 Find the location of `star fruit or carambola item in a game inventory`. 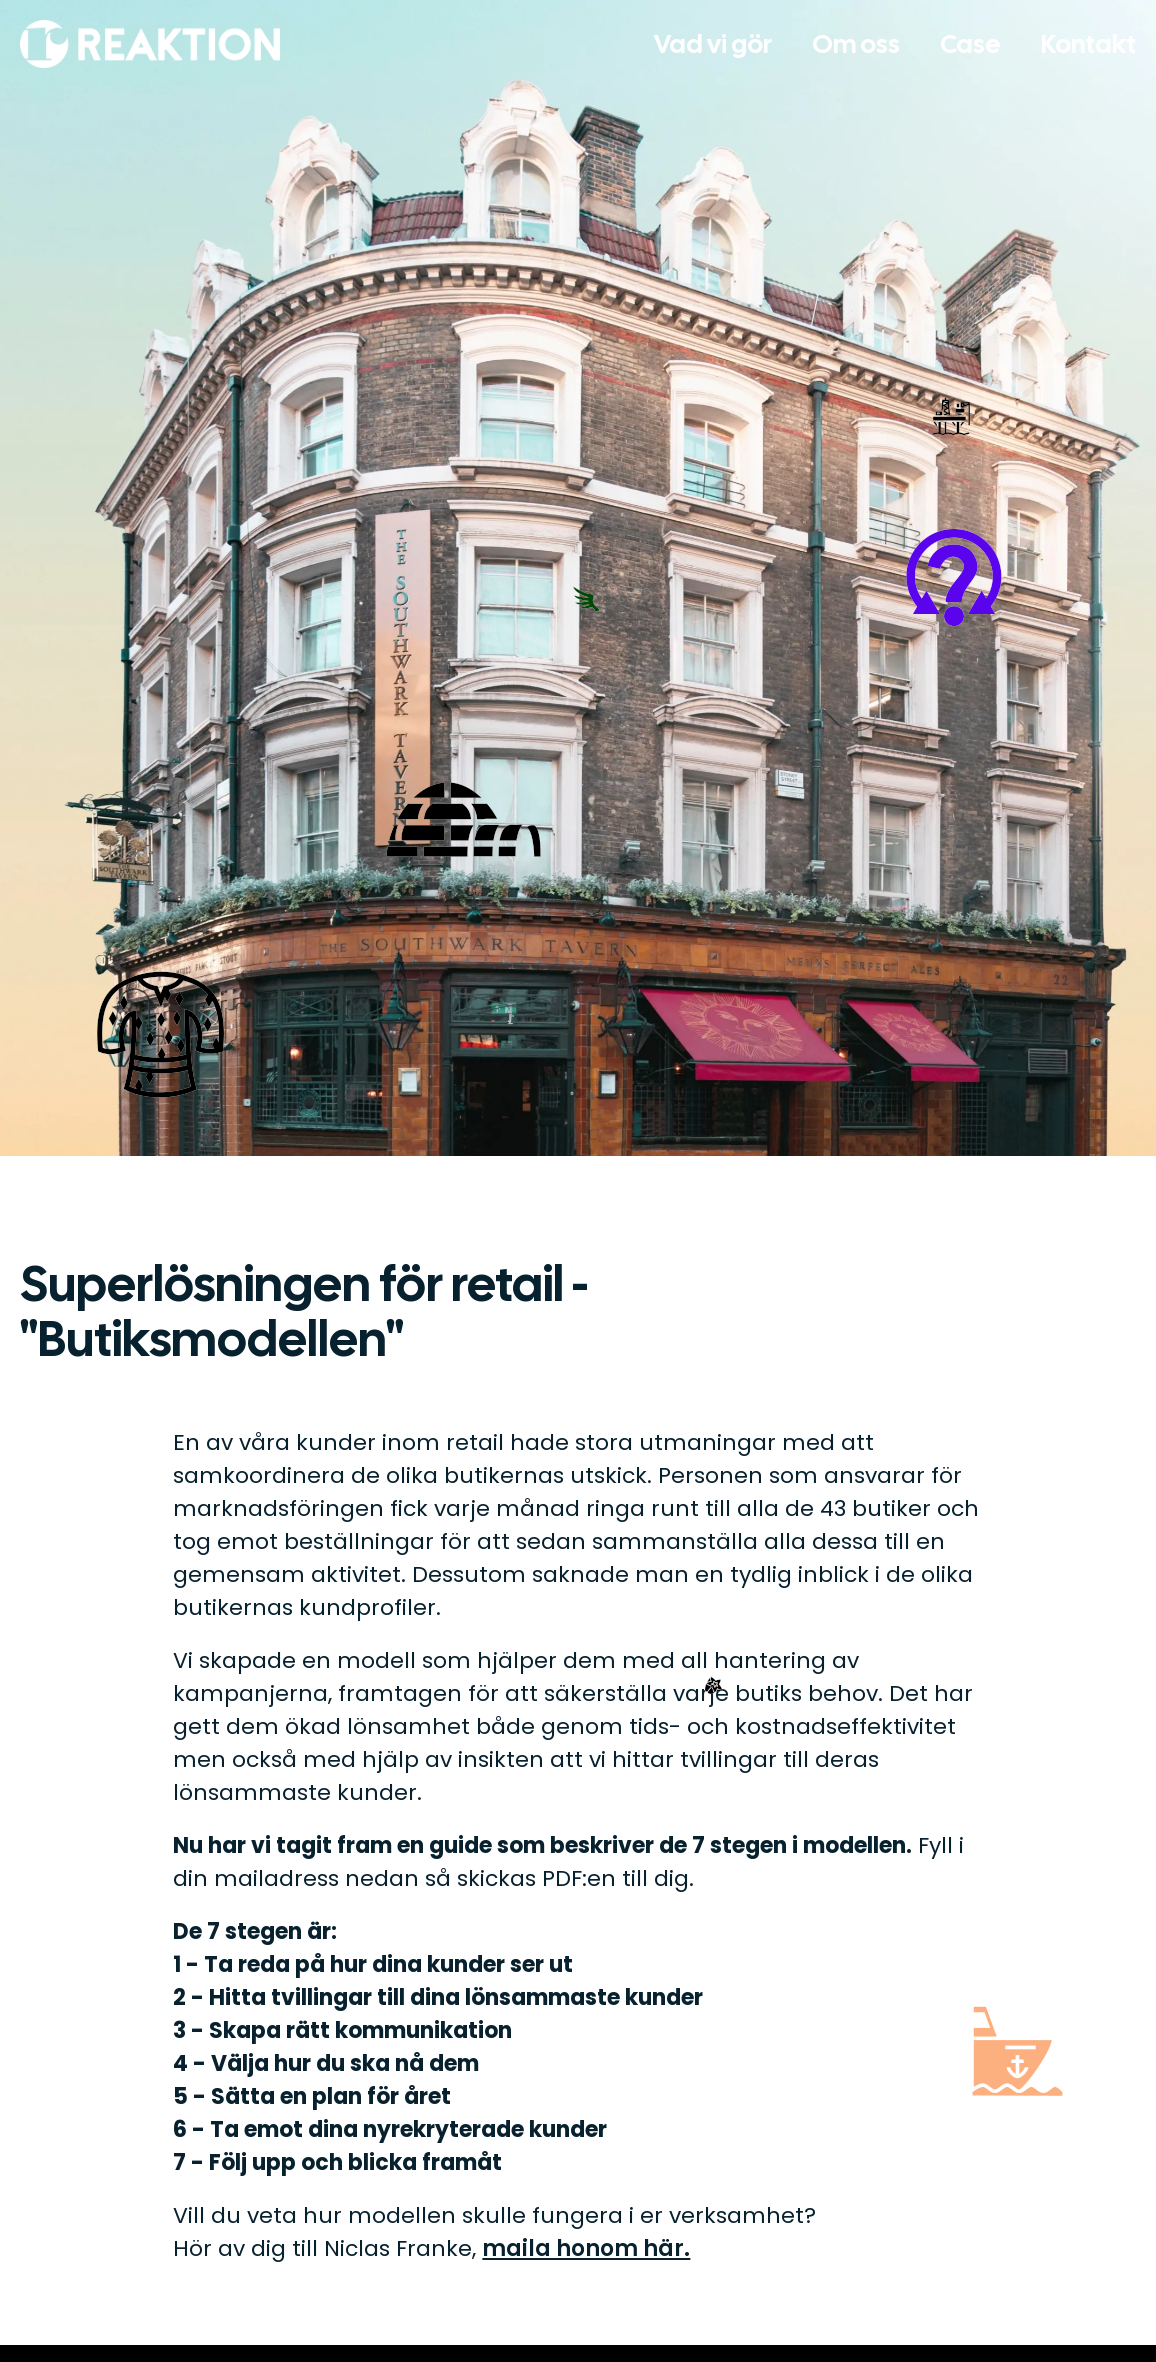

star fruit or carambola item in a game inventory is located at coordinates (713, 1685).